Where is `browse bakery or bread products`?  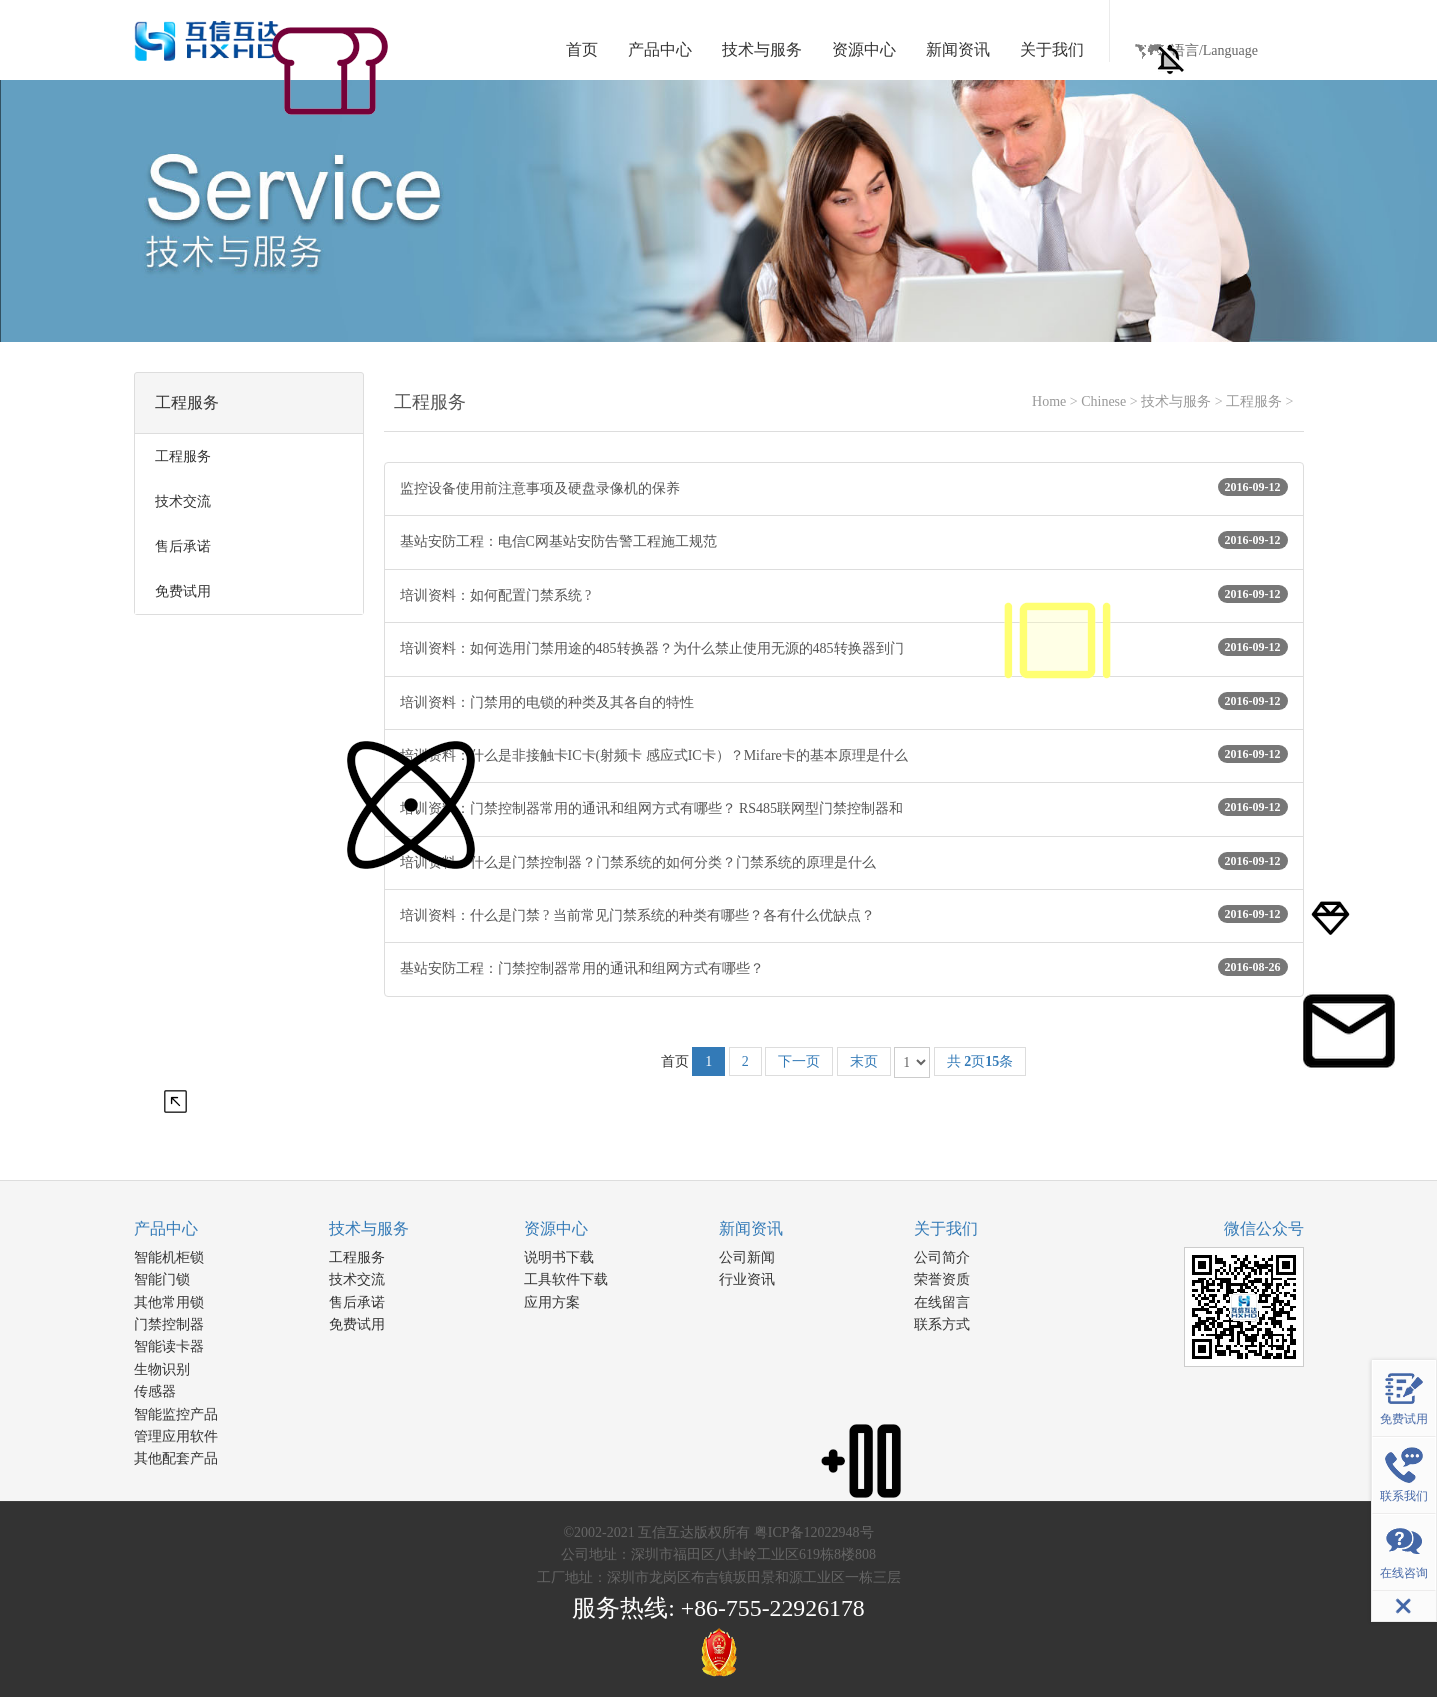 browse bakery or bread products is located at coordinates (332, 71).